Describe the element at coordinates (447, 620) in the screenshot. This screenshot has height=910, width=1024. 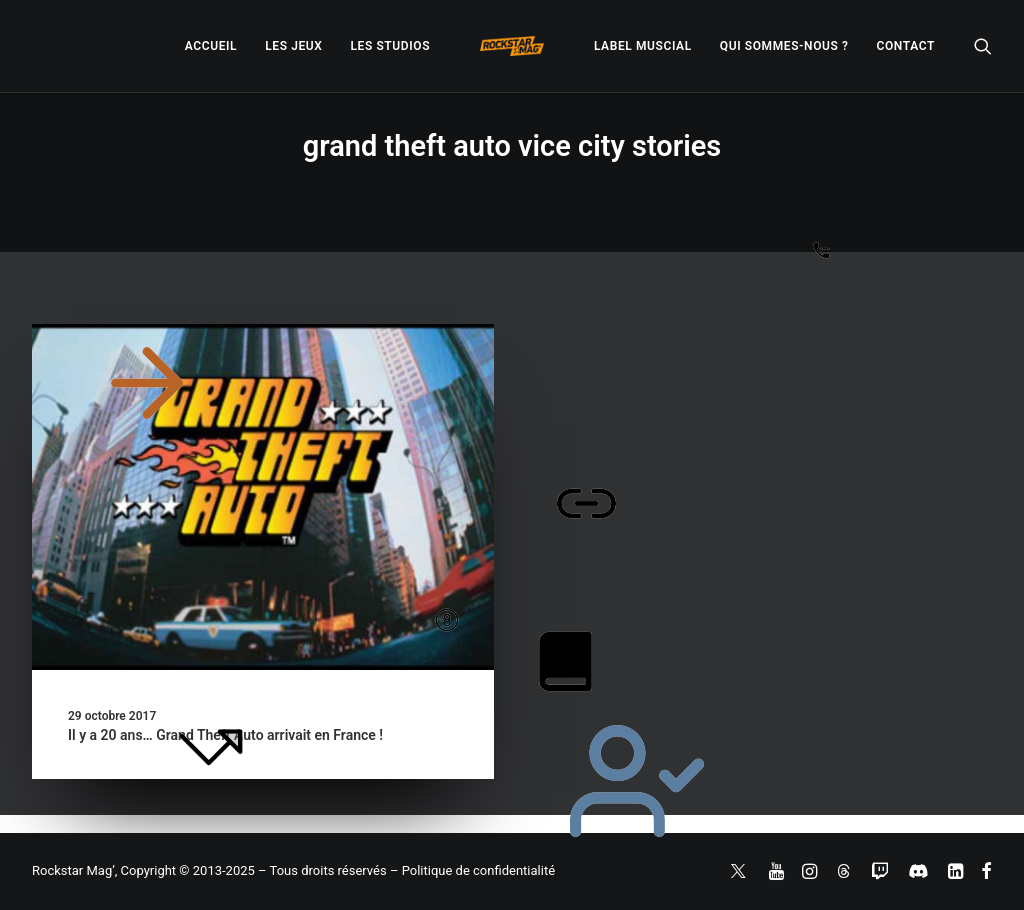
I see `indicates step 8 in a multi-step process` at that location.